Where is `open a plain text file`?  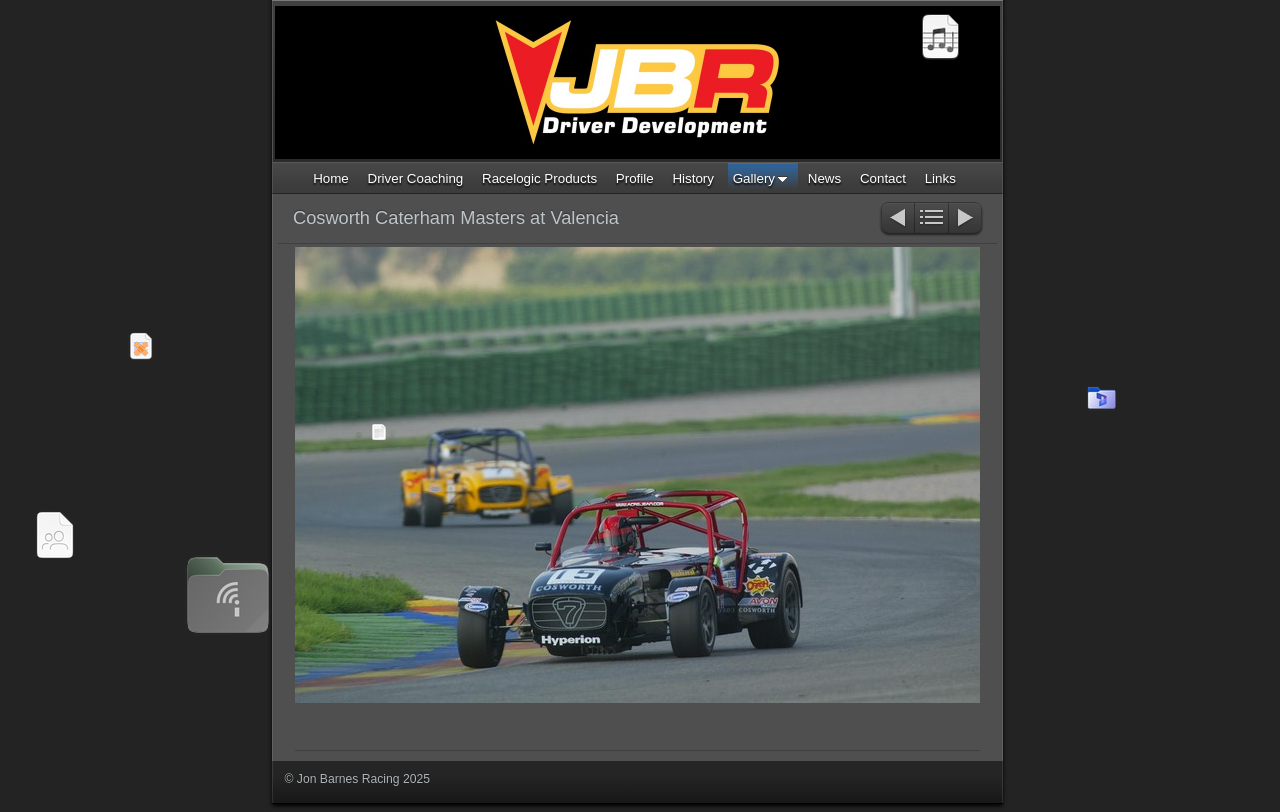 open a plain text file is located at coordinates (379, 432).